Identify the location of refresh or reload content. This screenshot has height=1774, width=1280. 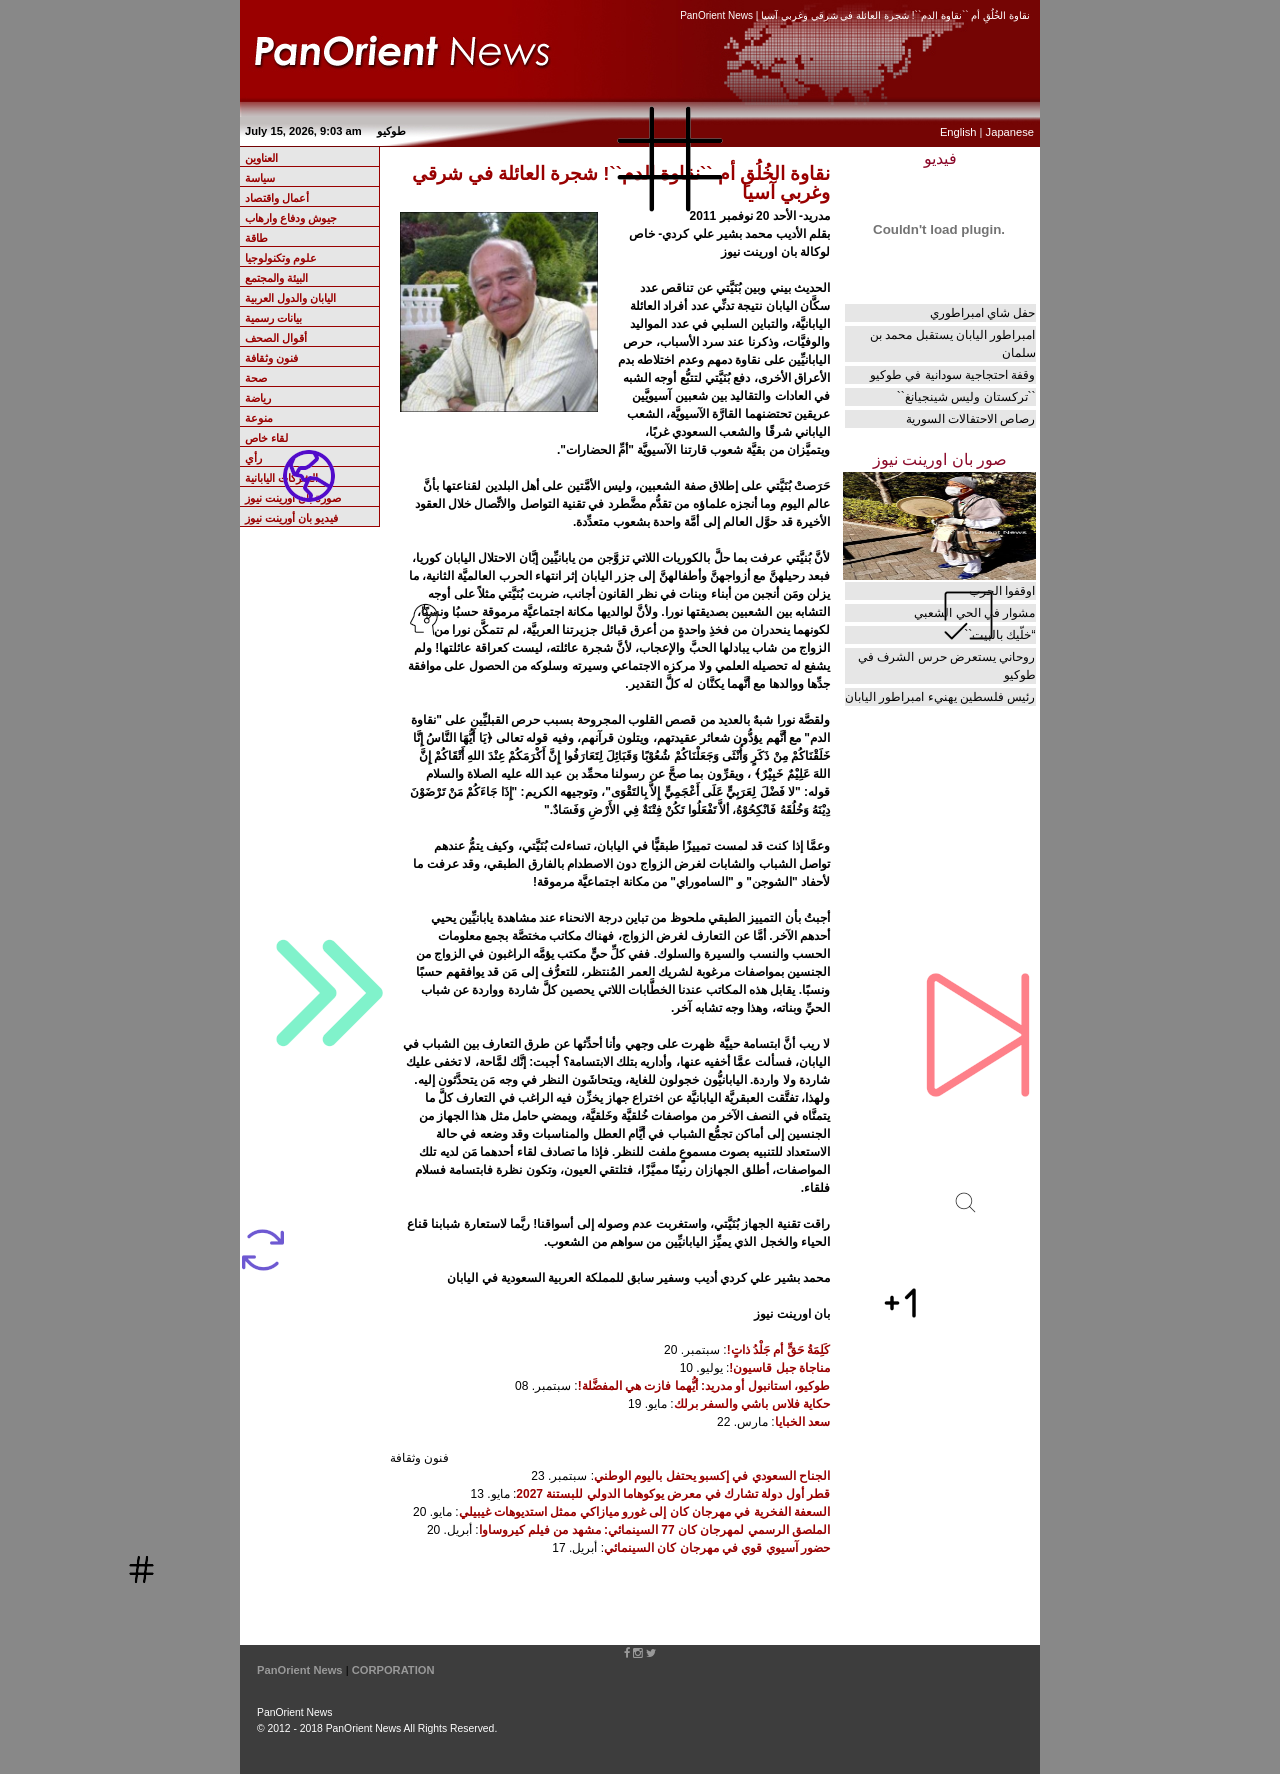
(263, 1250).